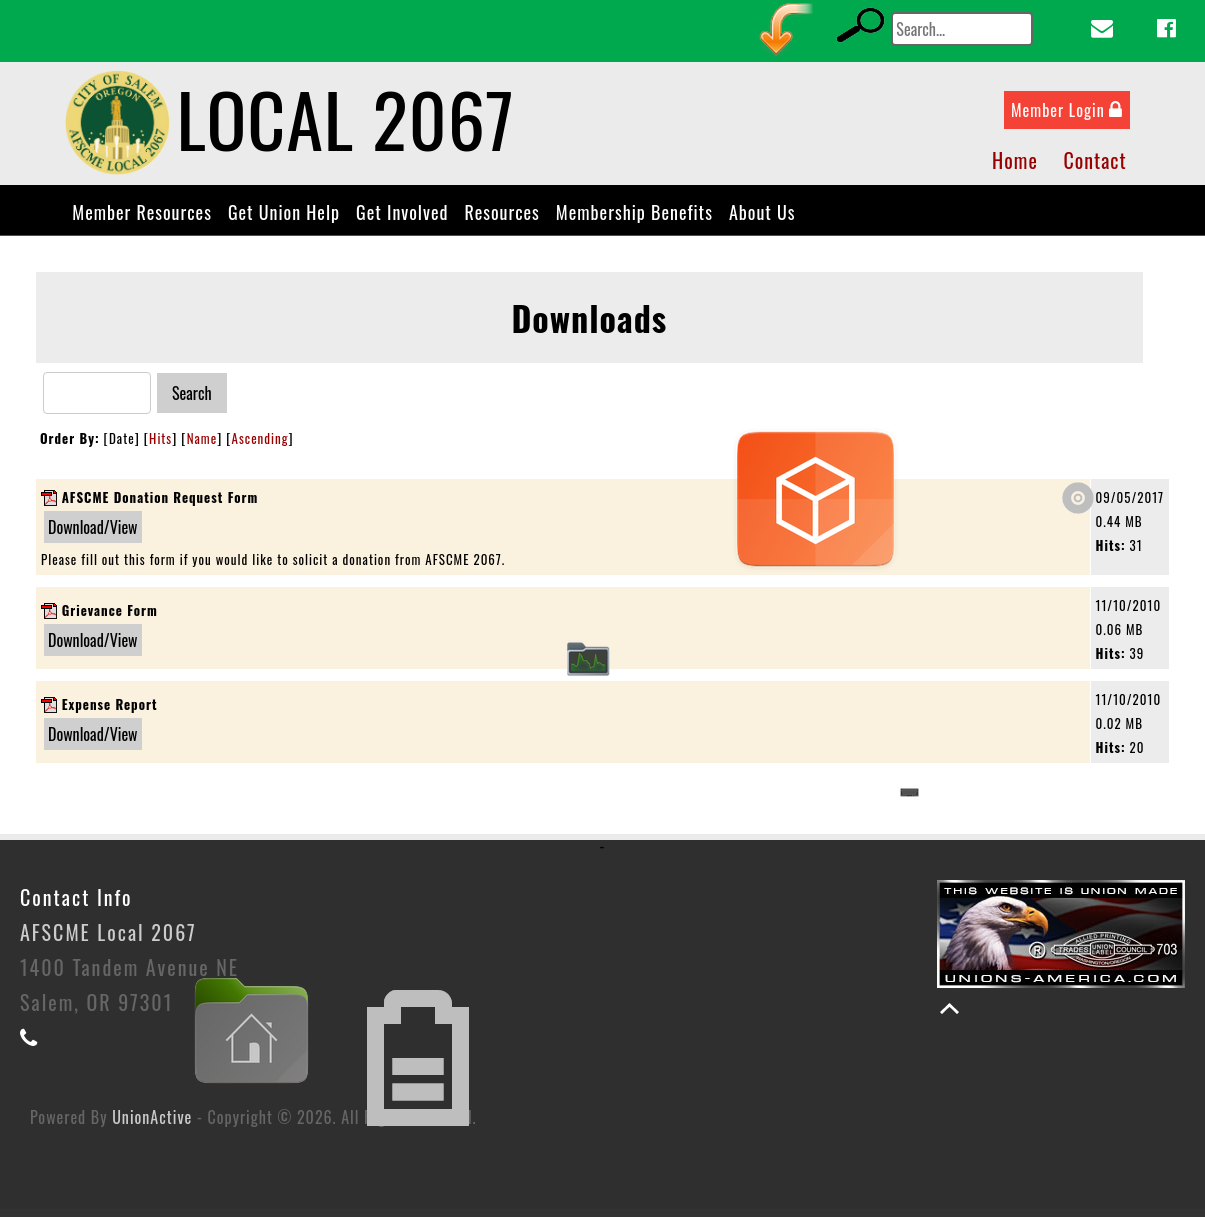 This screenshot has width=1205, height=1217. I want to click on access your home folder, so click(251, 1030).